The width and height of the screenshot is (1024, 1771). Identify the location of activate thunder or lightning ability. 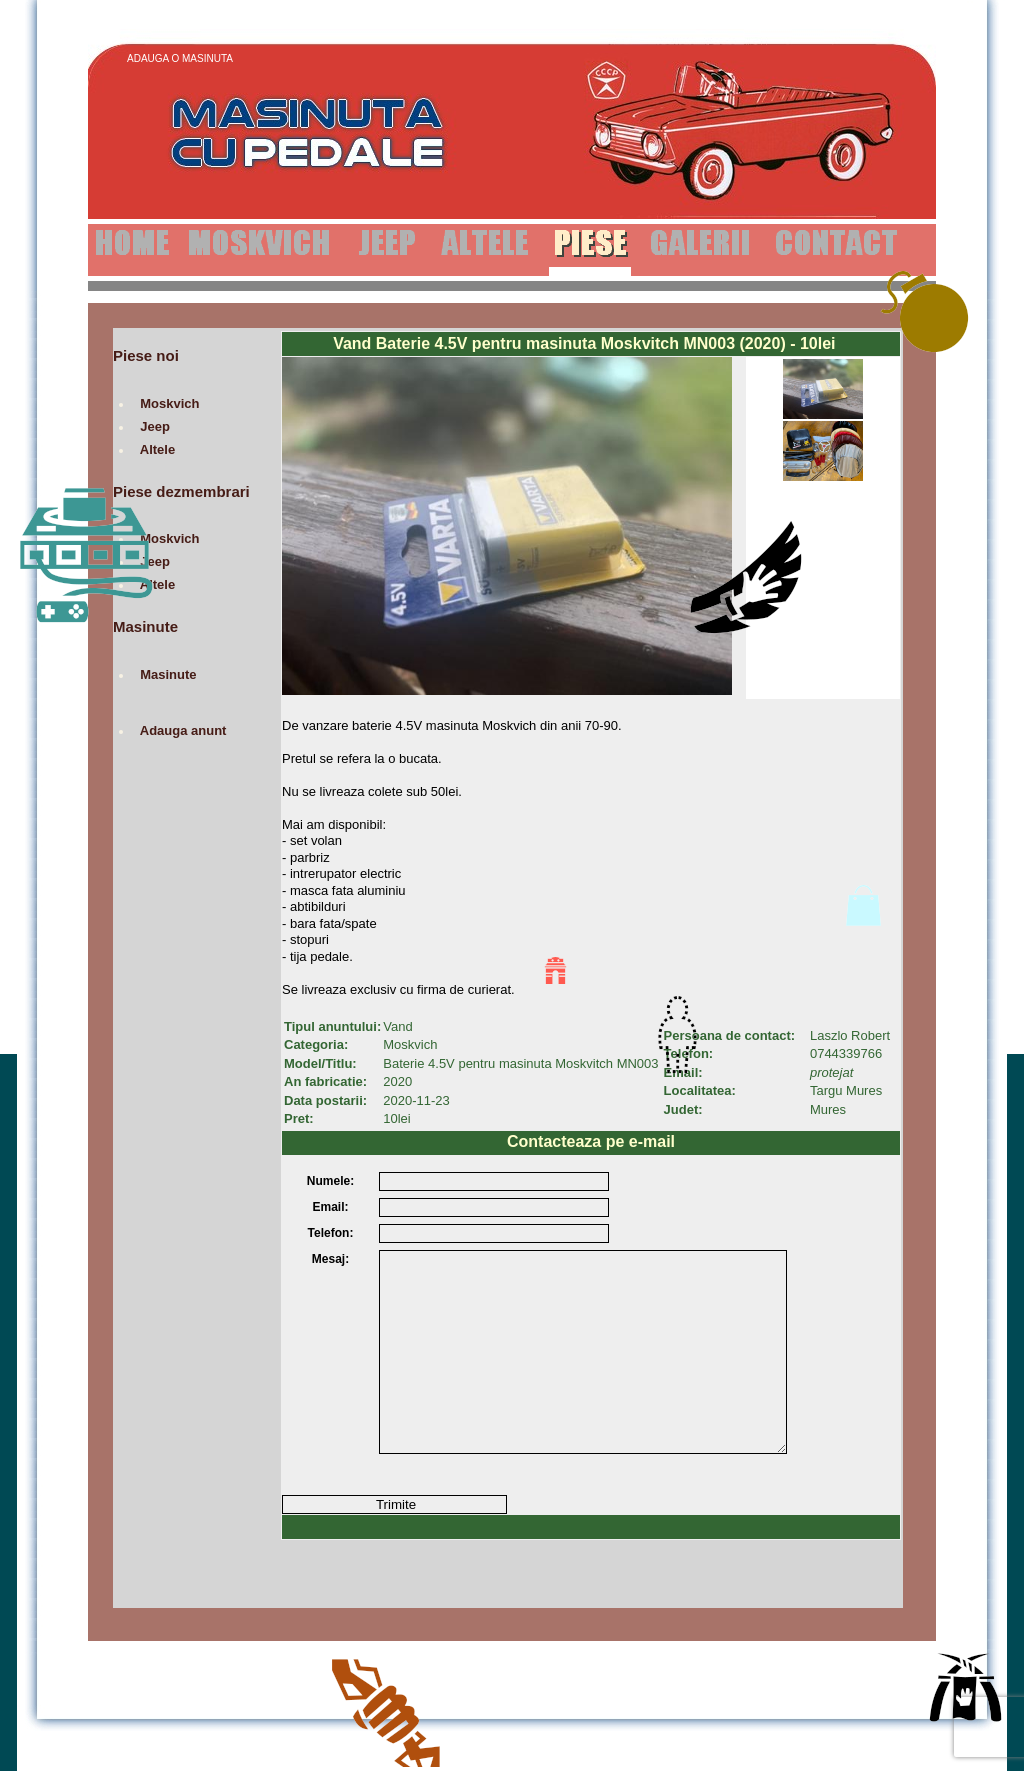
(386, 1713).